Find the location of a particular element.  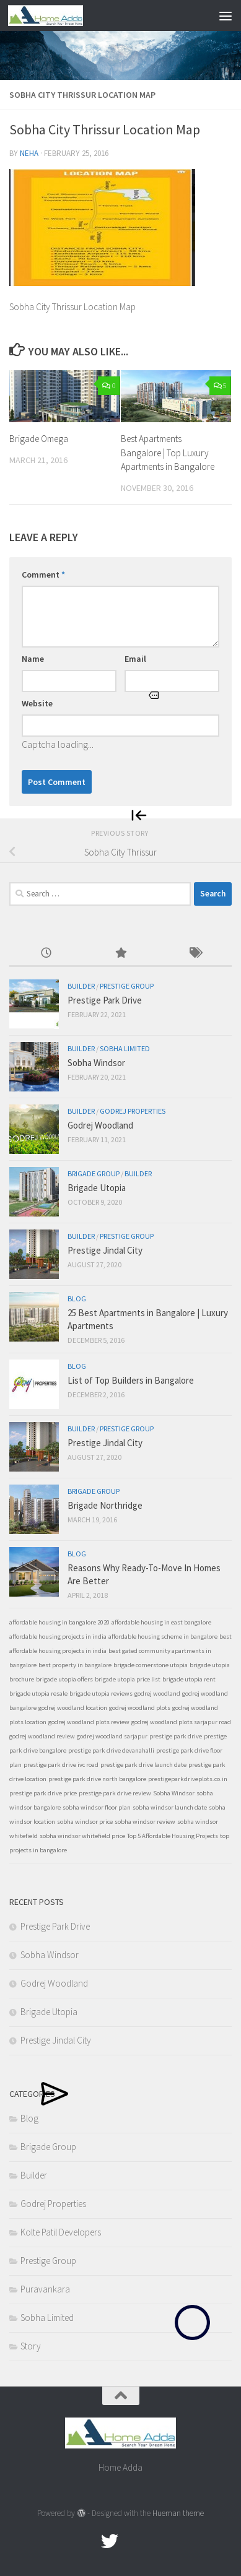

unselected radio button or checkbox option is located at coordinates (192, 2322).